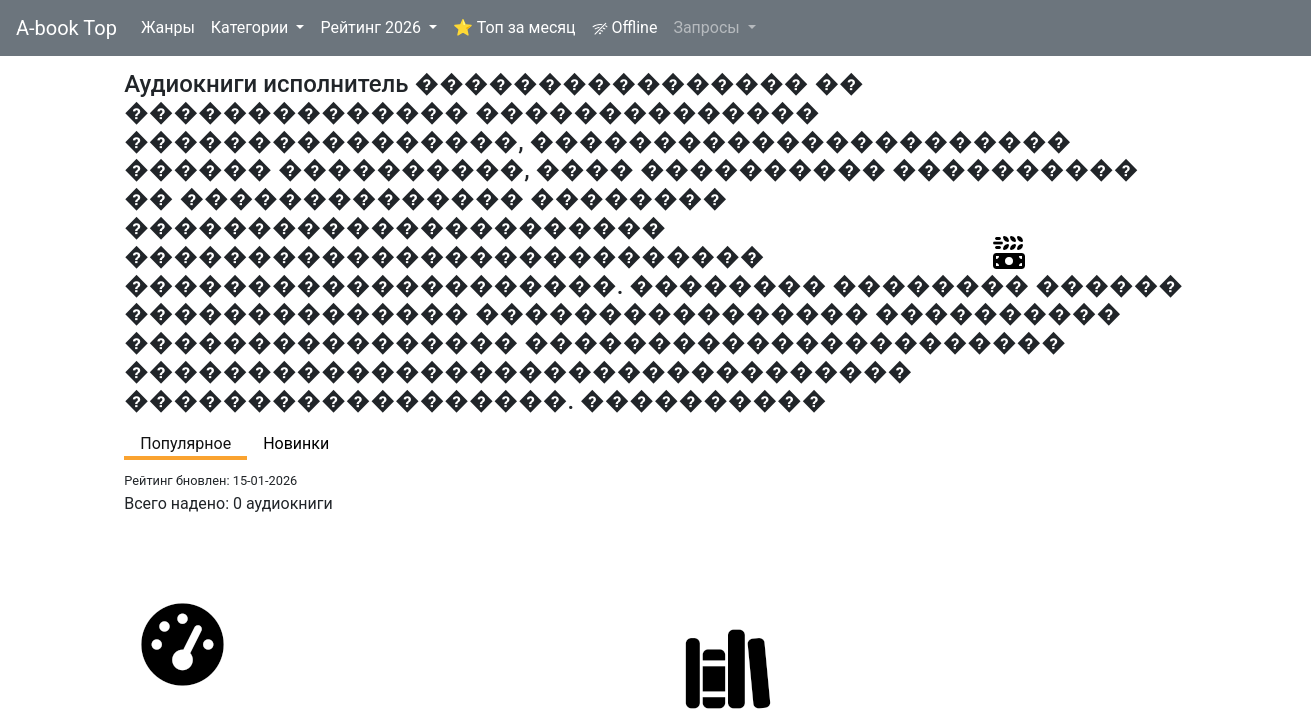  What do you see at coordinates (182, 644) in the screenshot?
I see `view performance or speed metrics` at bounding box center [182, 644].